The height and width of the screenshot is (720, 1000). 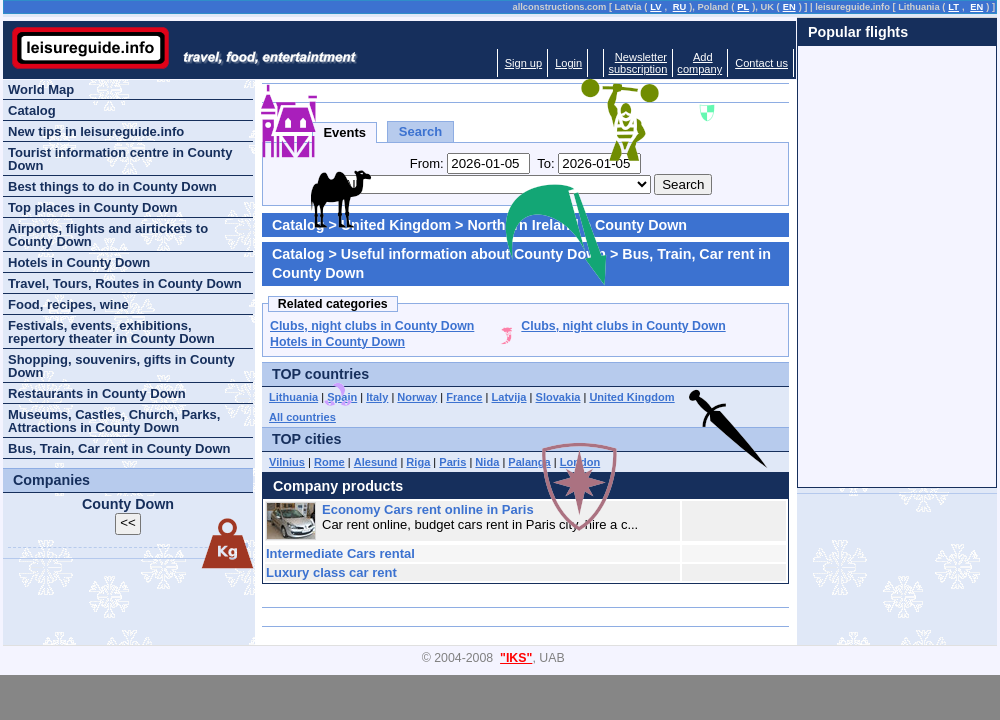 What do you see at coordinates (341, 199) in the screenshot?
I see `select camel as your game character or avatar` at bounding box center [341, 199].